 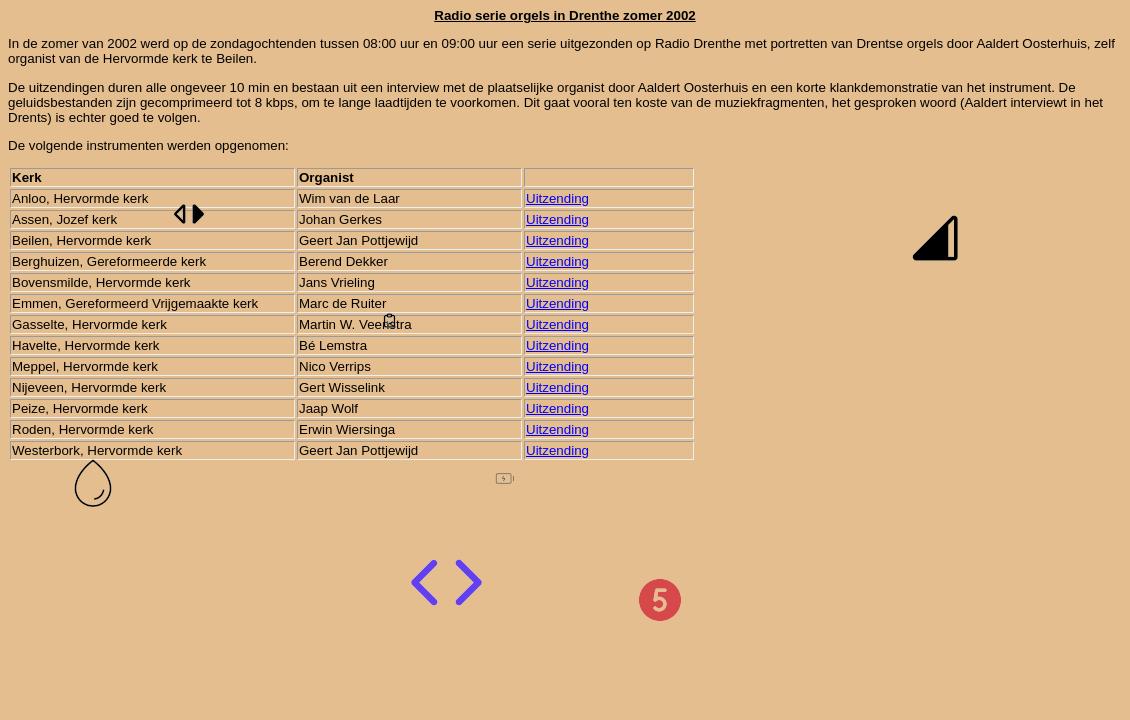 What do you see at coordinates (504, 478) in the screenshot?
I see `indicates device is currently charging` at bounding box center [504, 478].